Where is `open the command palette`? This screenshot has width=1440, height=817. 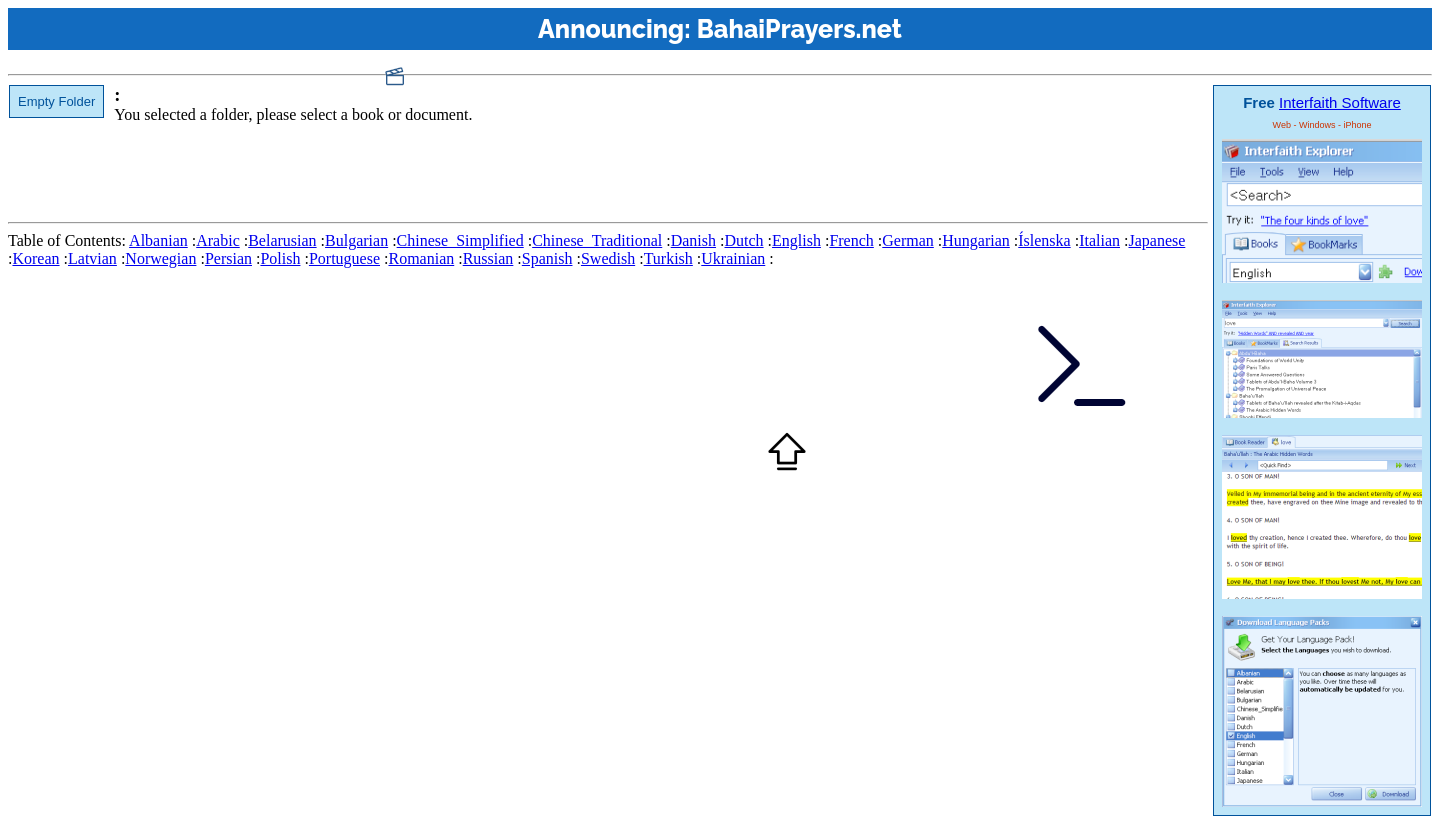
open the command palette is located at coordinates (1081, 364).